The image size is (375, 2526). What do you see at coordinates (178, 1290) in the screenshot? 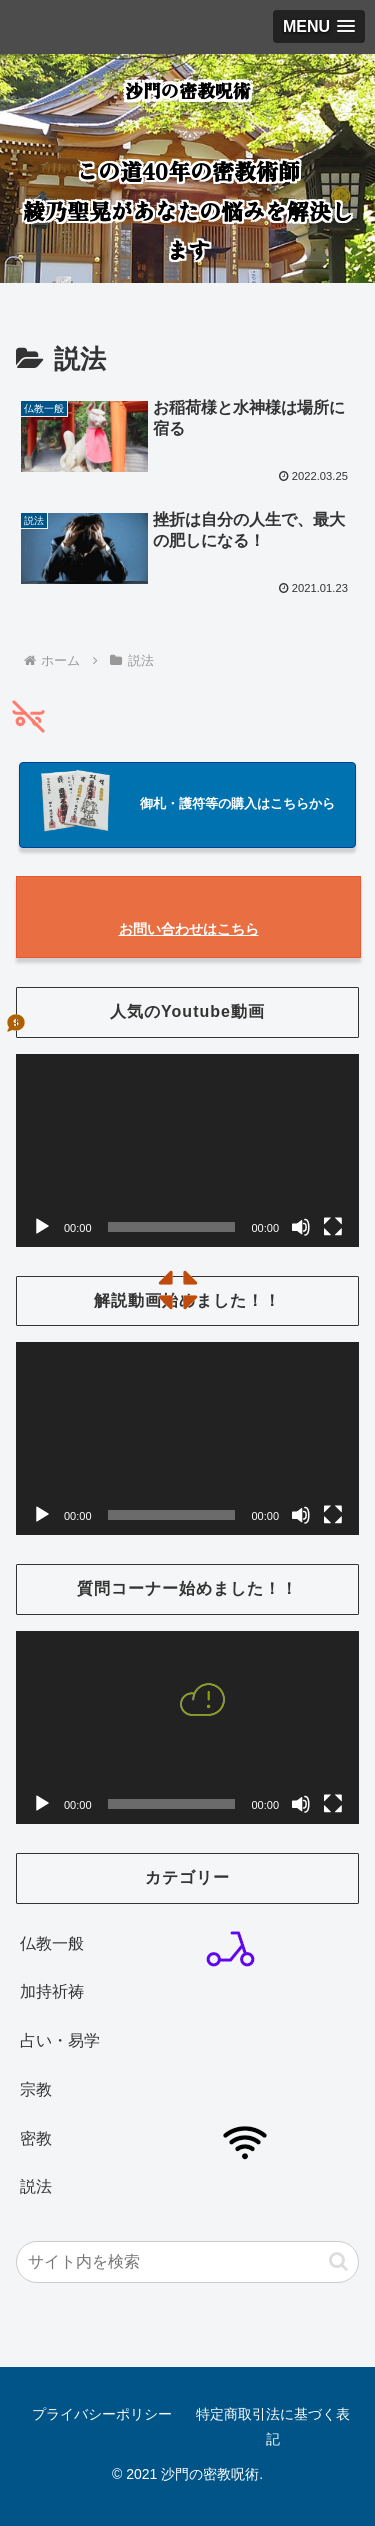
I see `exit fullscreen mode` at bounding box center [178, 1290].